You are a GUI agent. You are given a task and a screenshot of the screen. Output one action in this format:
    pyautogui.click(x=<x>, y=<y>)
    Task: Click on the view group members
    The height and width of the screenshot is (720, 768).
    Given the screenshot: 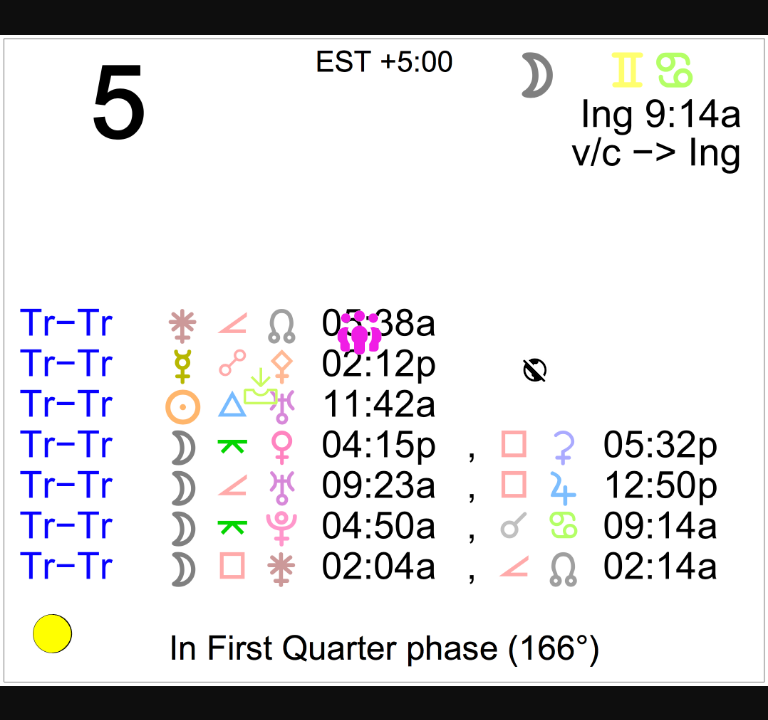 What is the action you would take?
    pyautogui.click(x=359, y=332)
    